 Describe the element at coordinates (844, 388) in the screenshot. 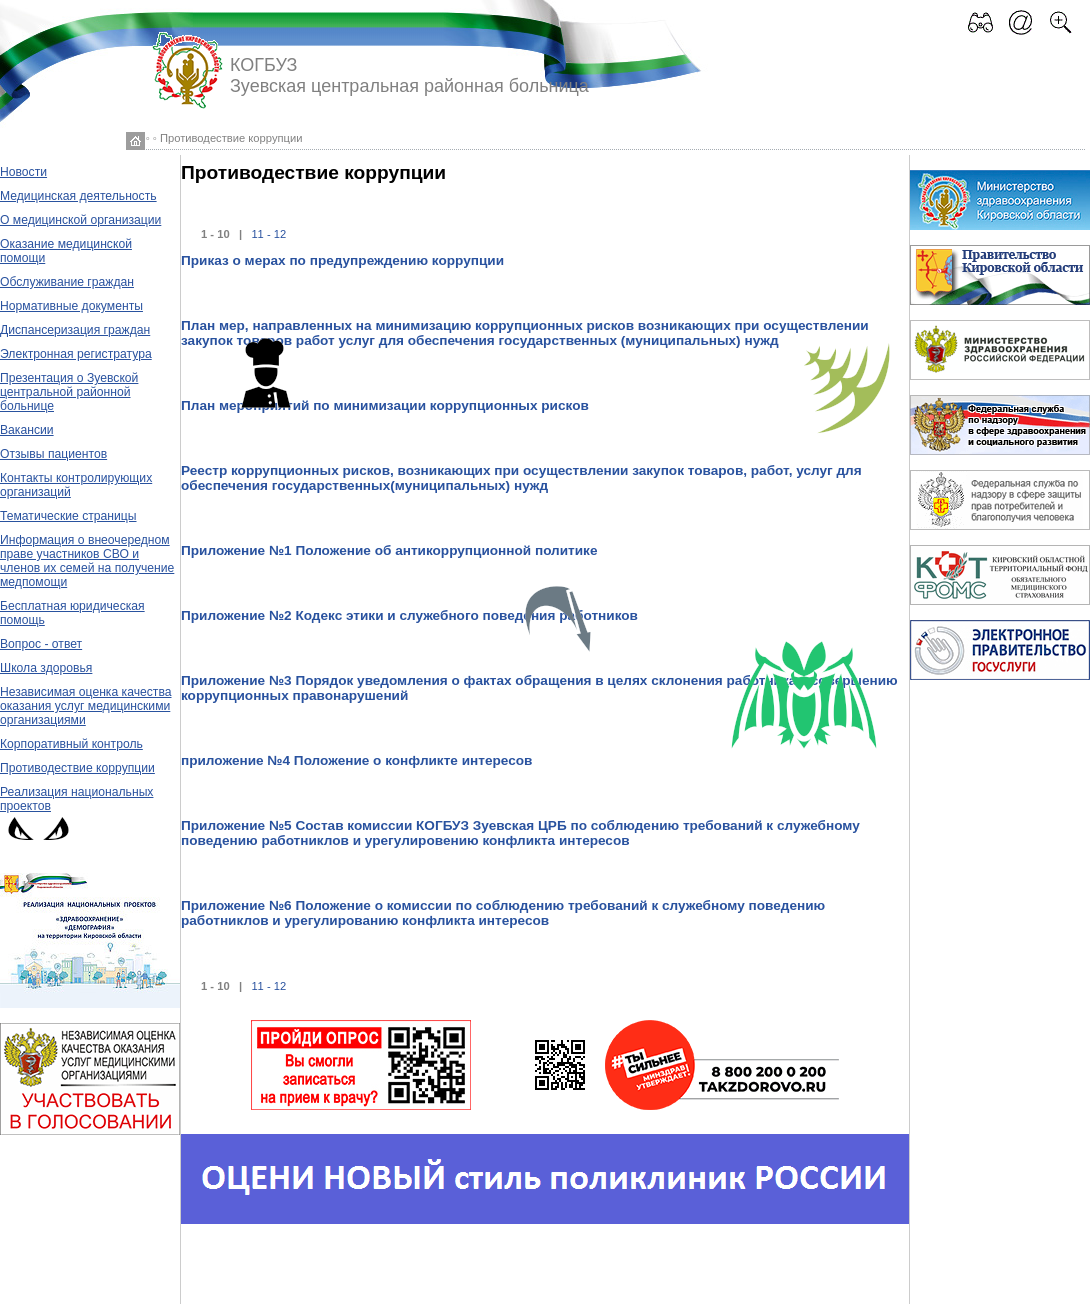

I see `indicates sound or audio waves emitting` at that location.